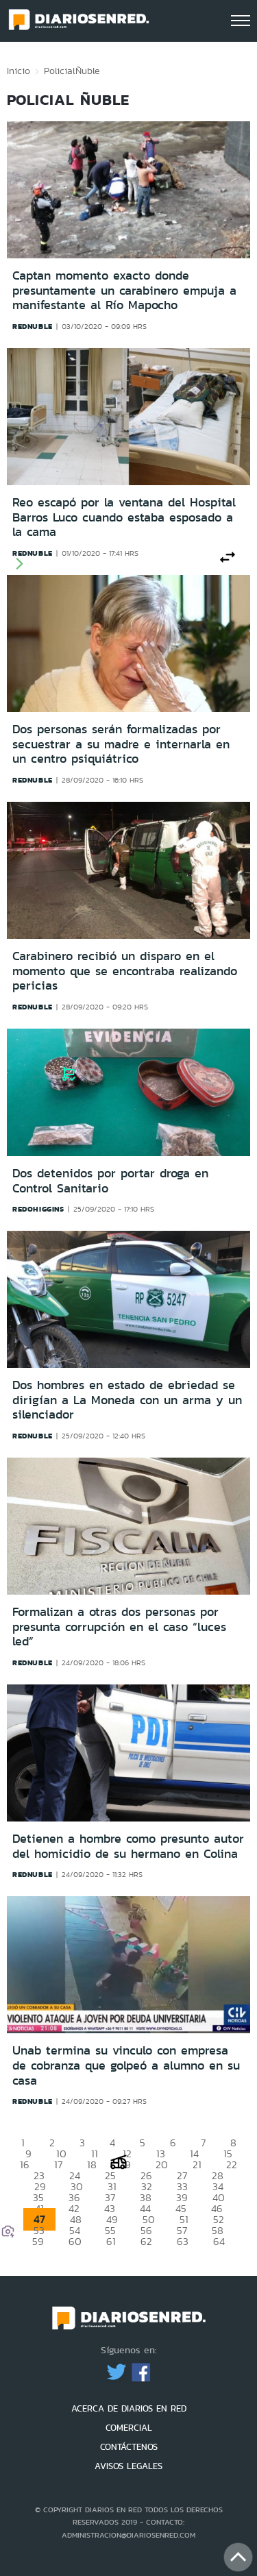 This screenshot has width=257, height=2576. What do you see at coordinates (119, 2163) in the screenshot?
I see `indicates emergency services or fire department` at bounding box center [119, 2163].